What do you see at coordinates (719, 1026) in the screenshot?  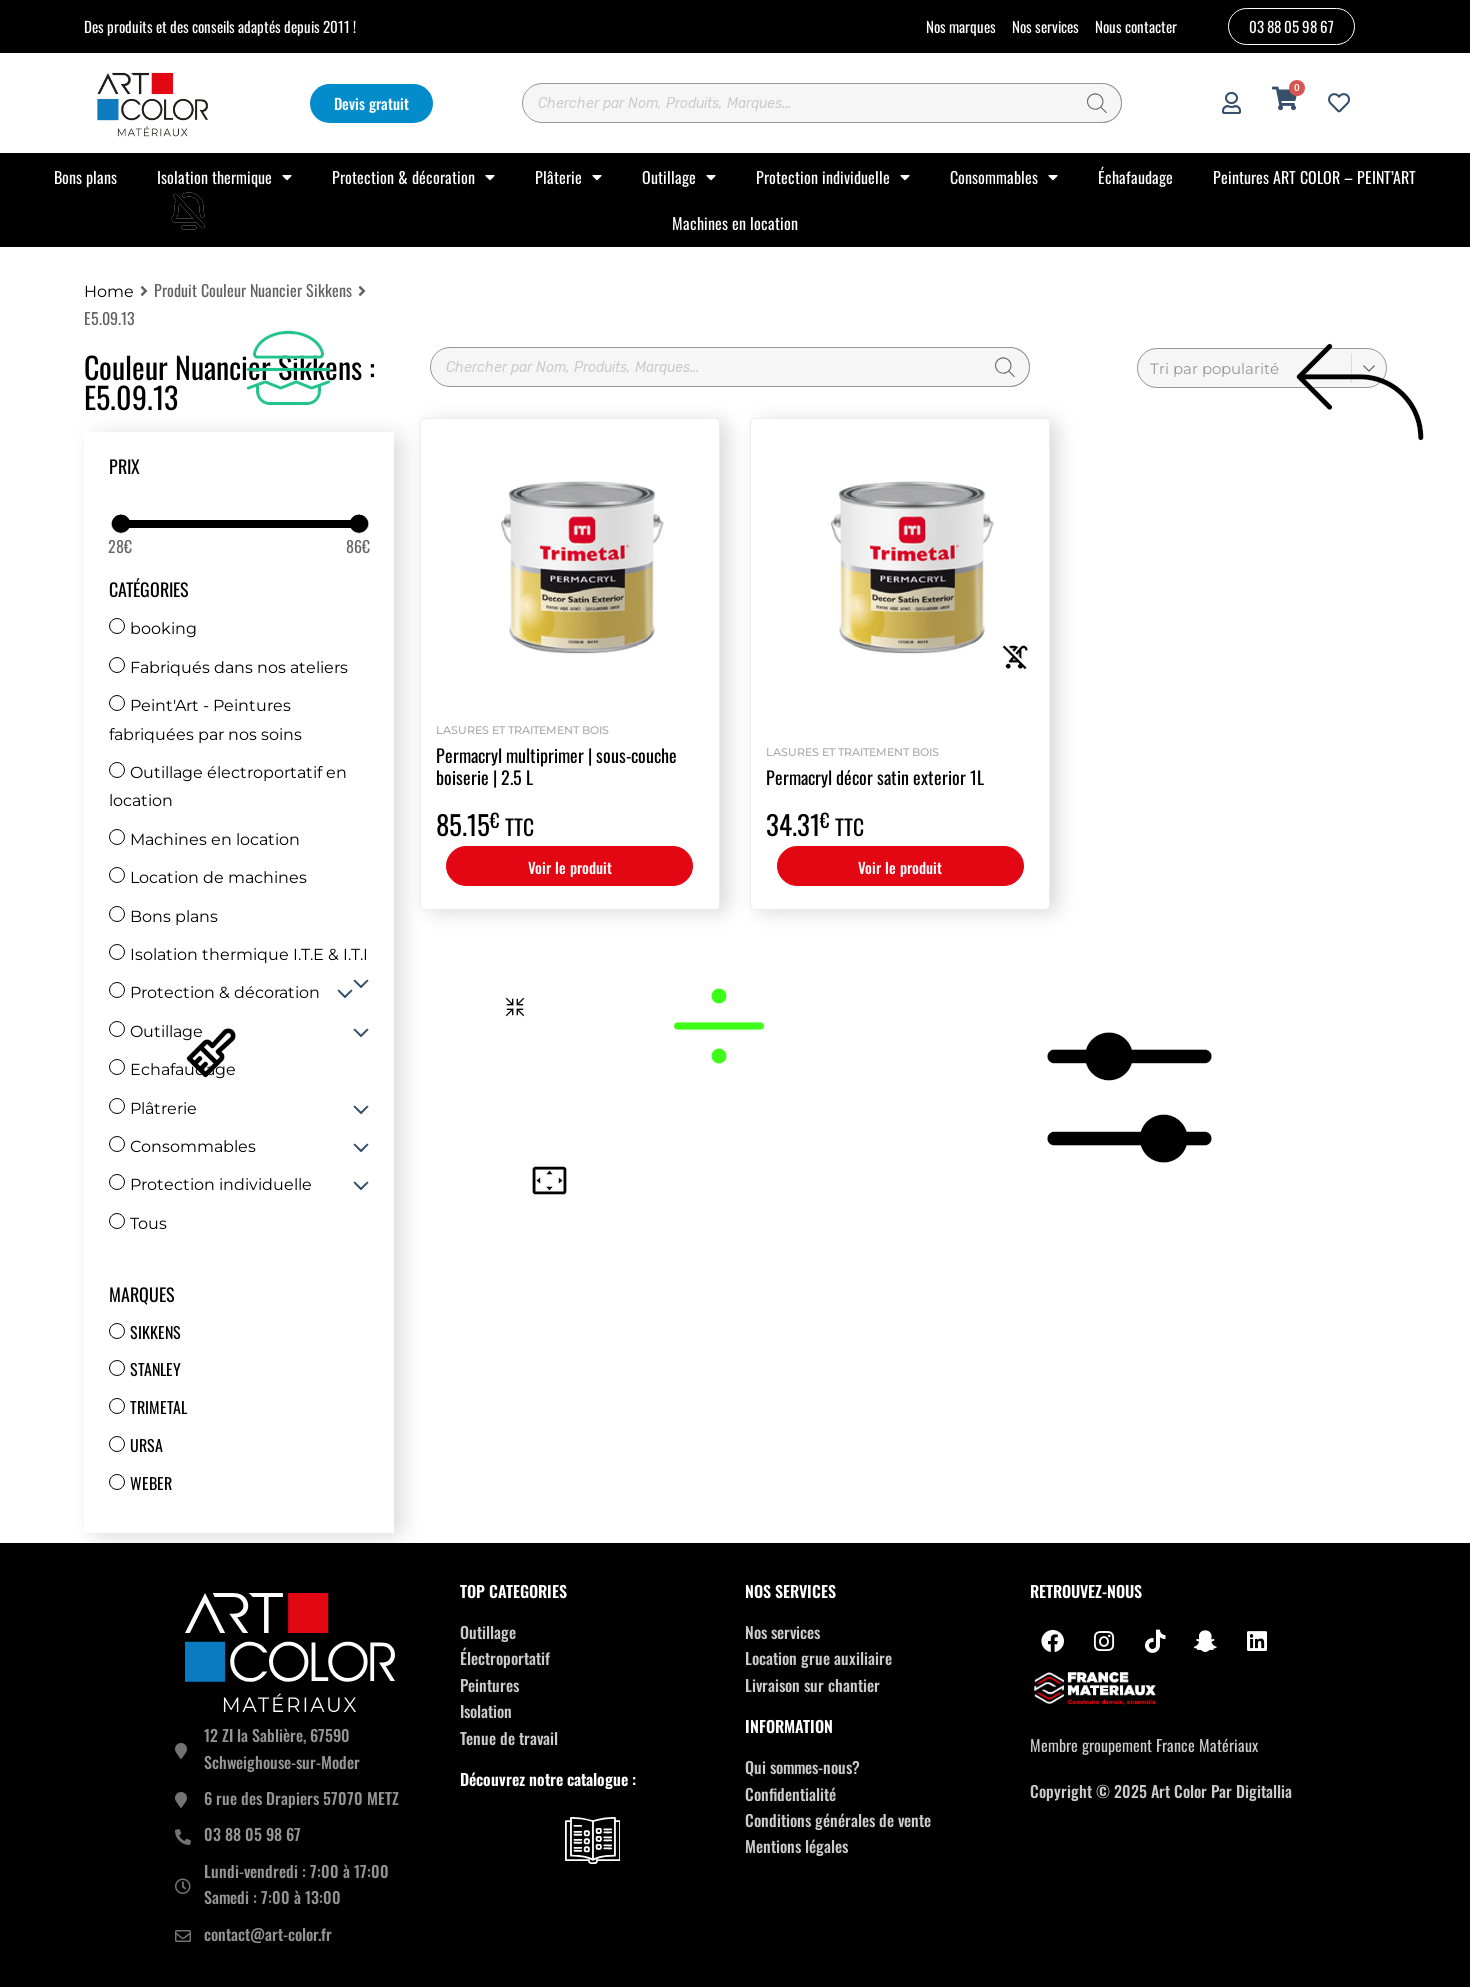 I see `perform division calculation` at bounding box center [719, 1026].